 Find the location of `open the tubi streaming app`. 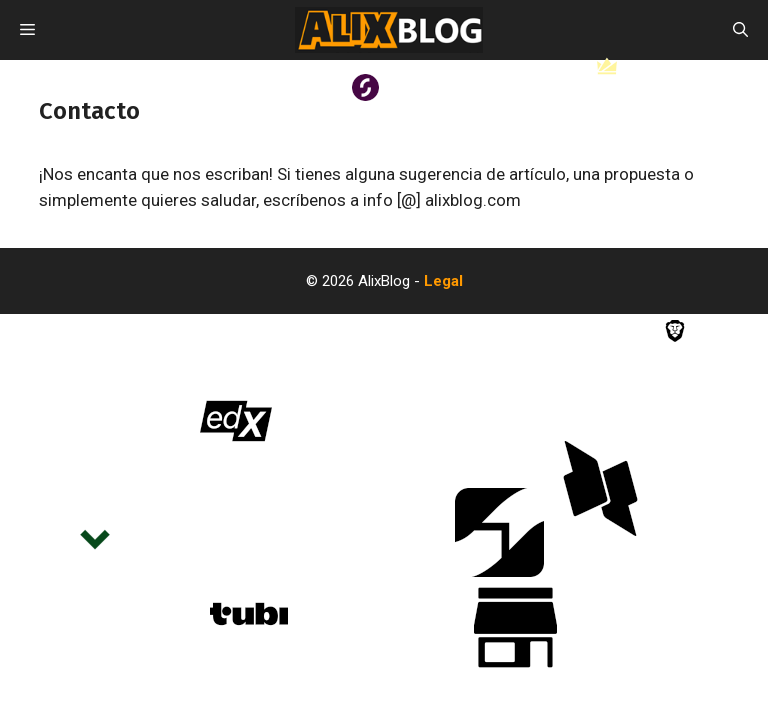

open the tubi streaming app is located at coordinates (249, 614).